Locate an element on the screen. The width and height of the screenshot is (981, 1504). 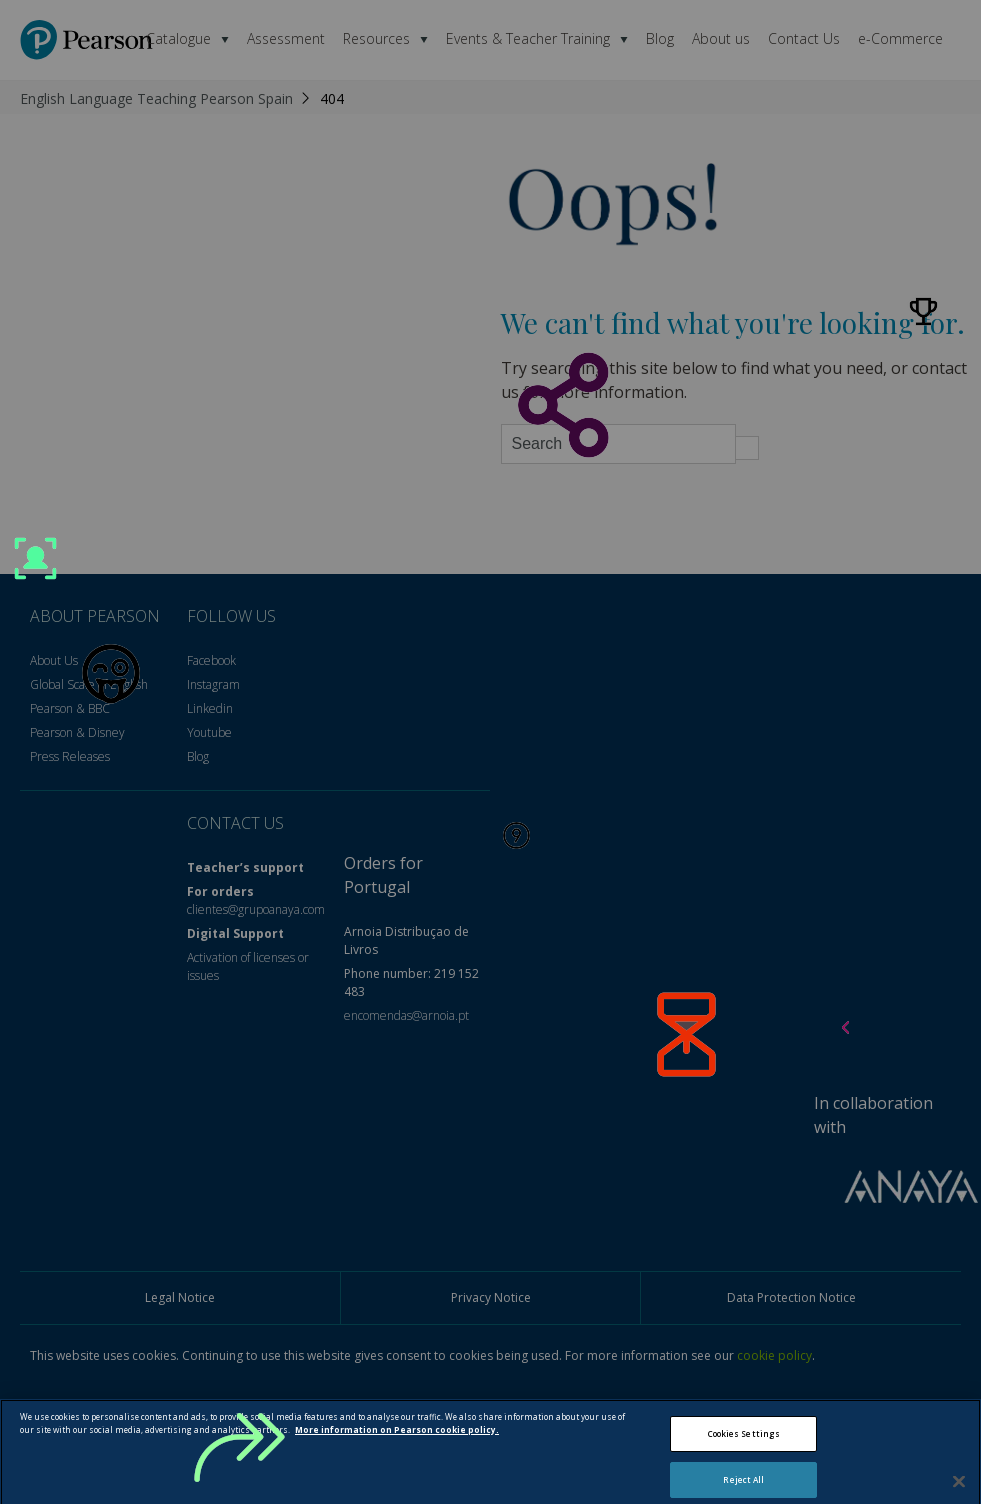
indicates item number nine in a list or sequence is located at coordinates (516, 835).